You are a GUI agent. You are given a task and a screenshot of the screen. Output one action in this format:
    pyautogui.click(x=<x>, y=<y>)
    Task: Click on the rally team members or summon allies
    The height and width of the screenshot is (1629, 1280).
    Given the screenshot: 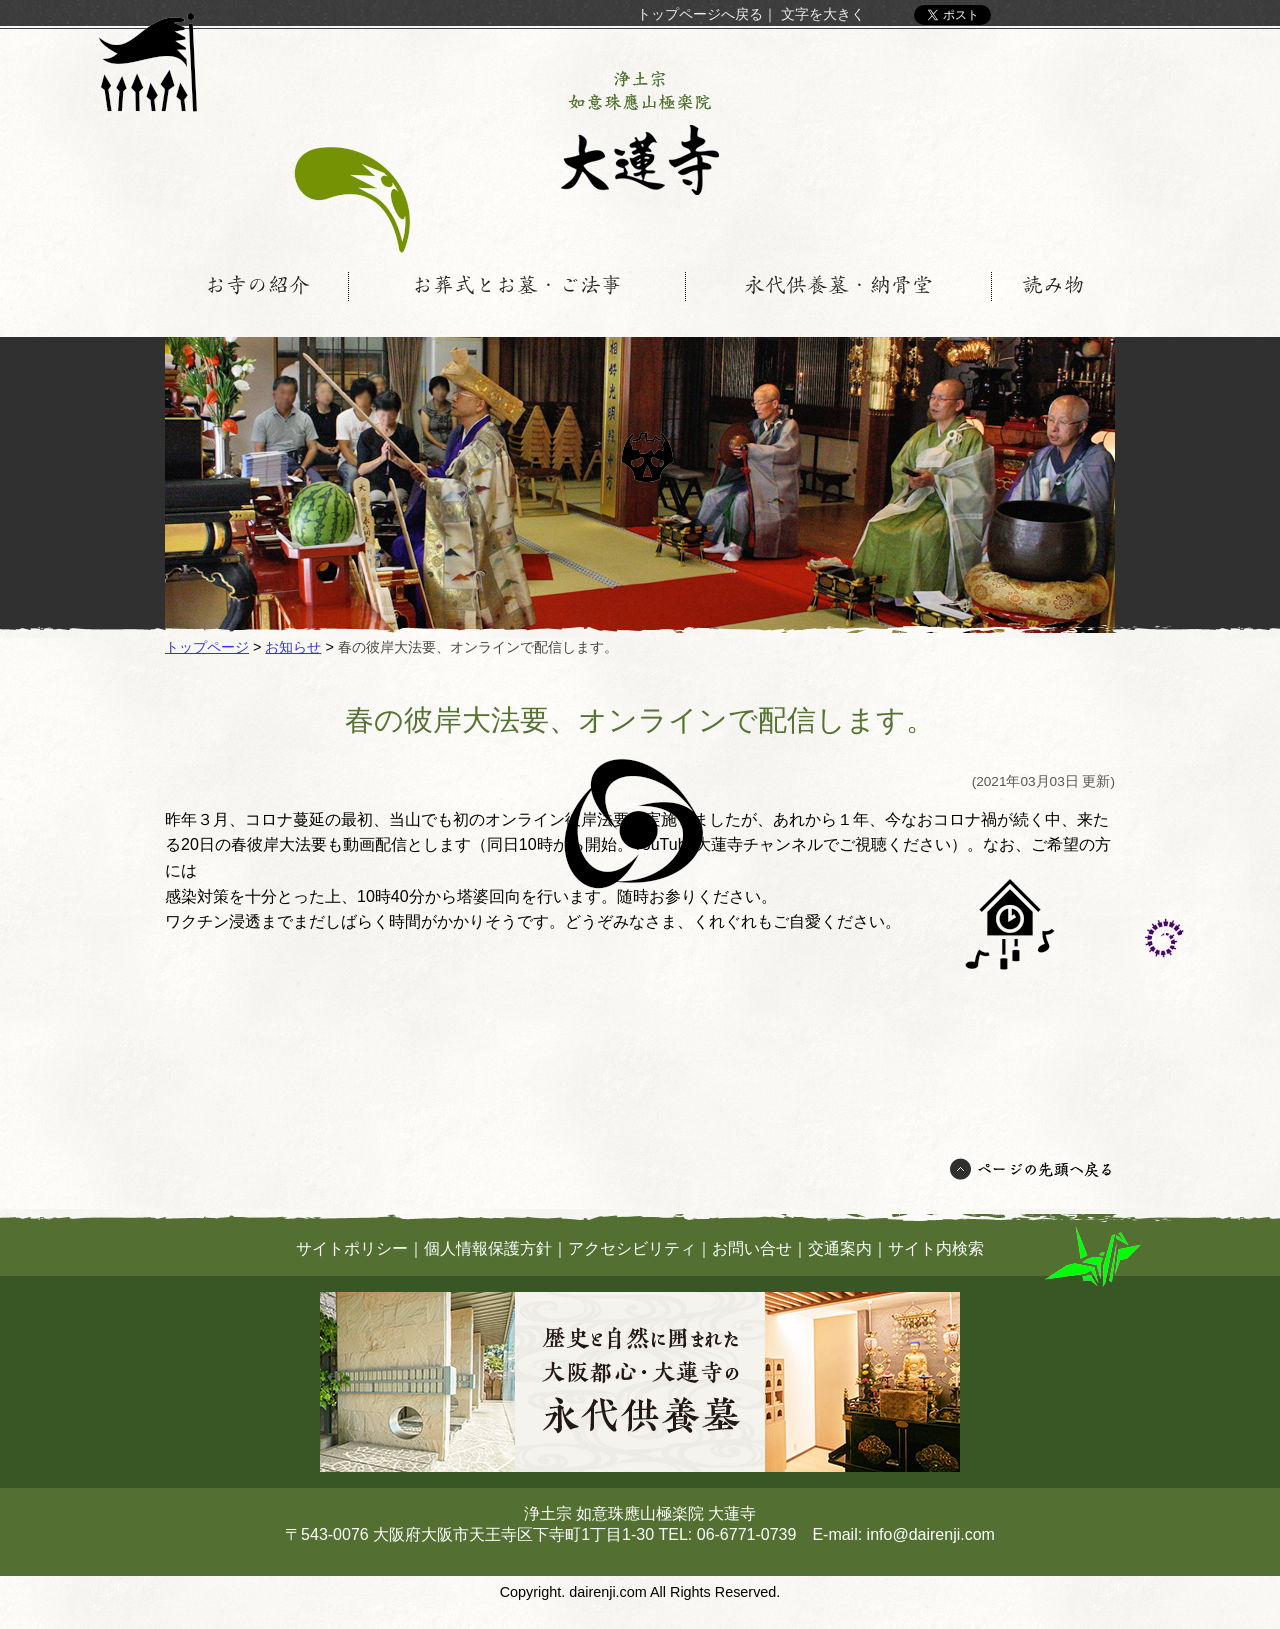 What is the action you would take?
    pyautogui.click(x=148, y=62)
    